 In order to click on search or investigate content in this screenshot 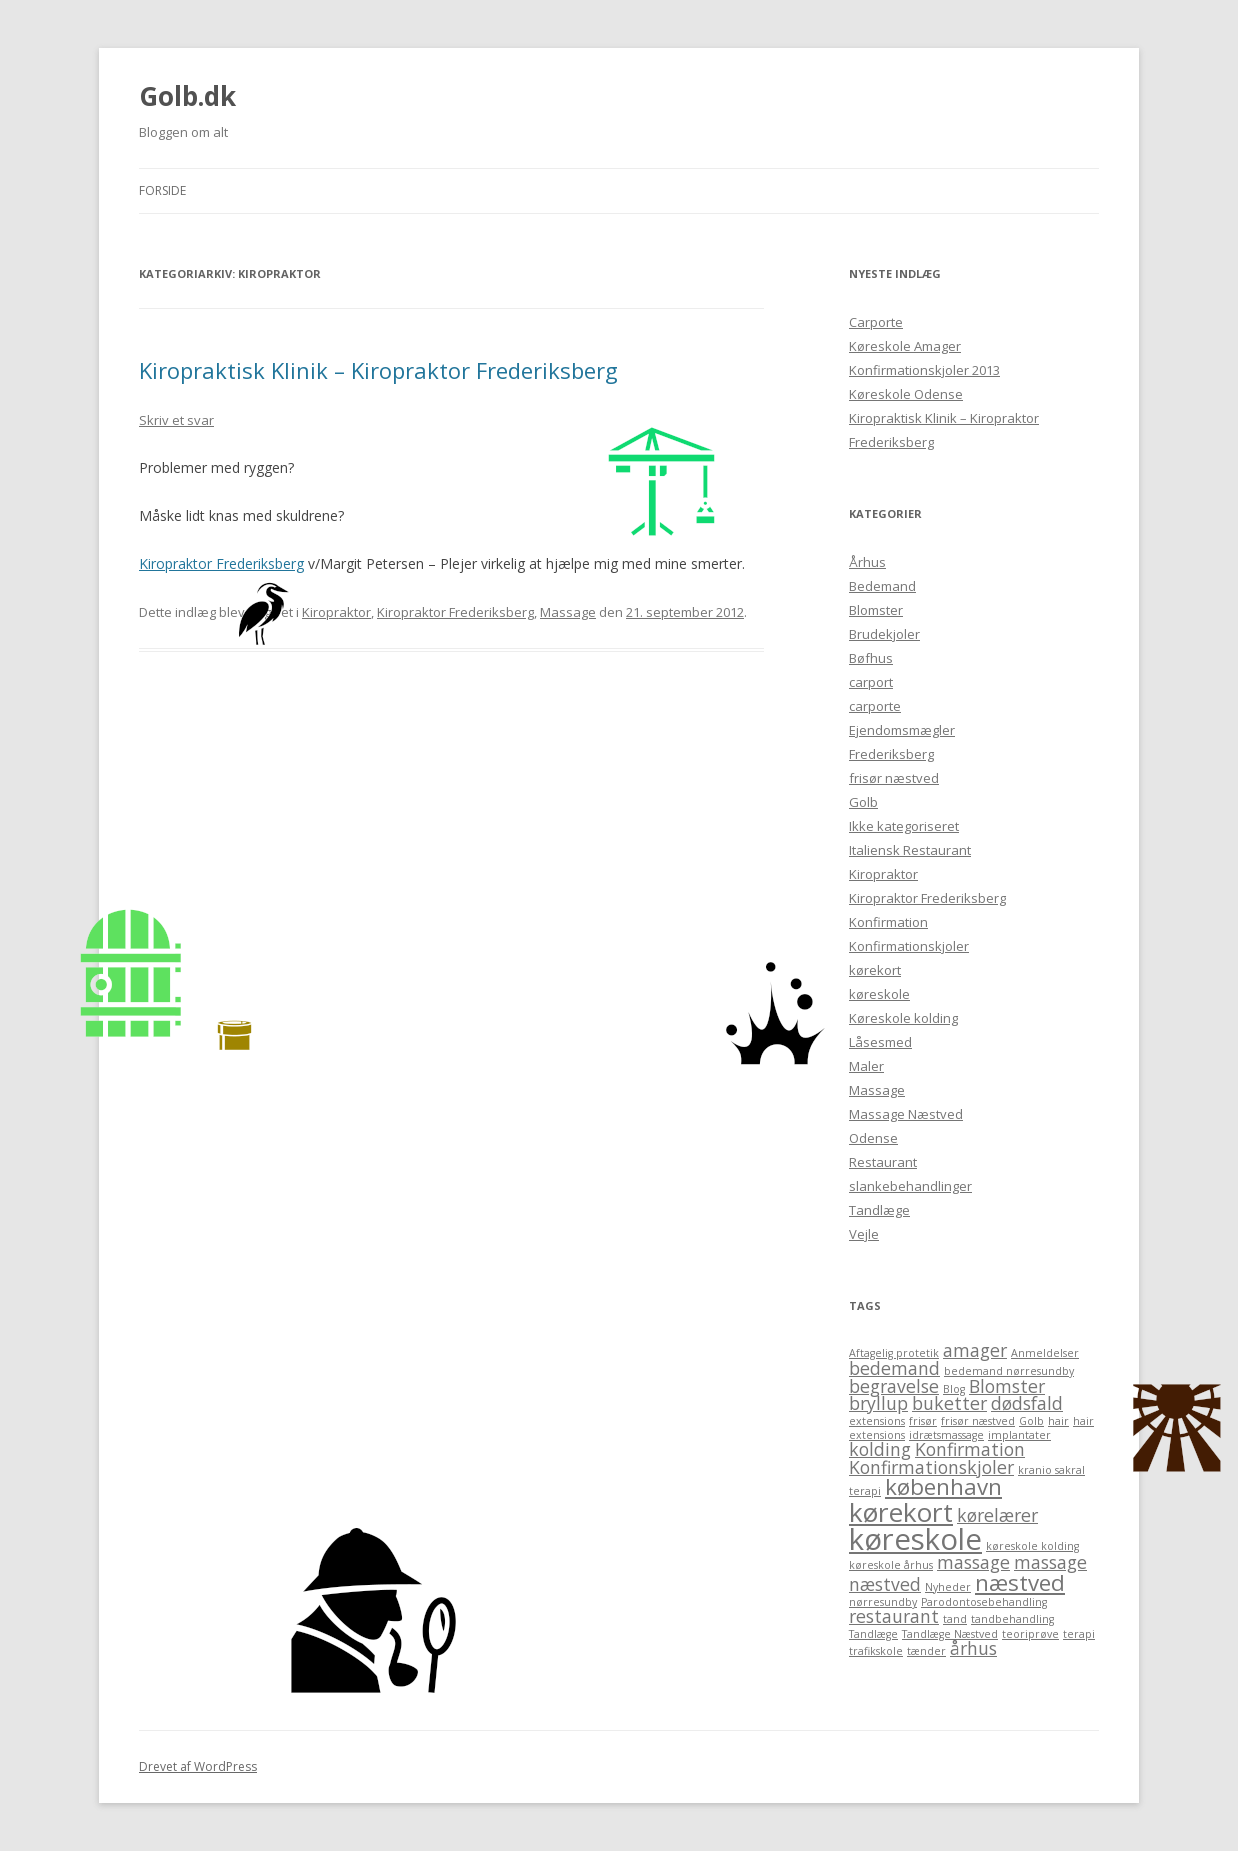, I will do `click(374, 1609)`.